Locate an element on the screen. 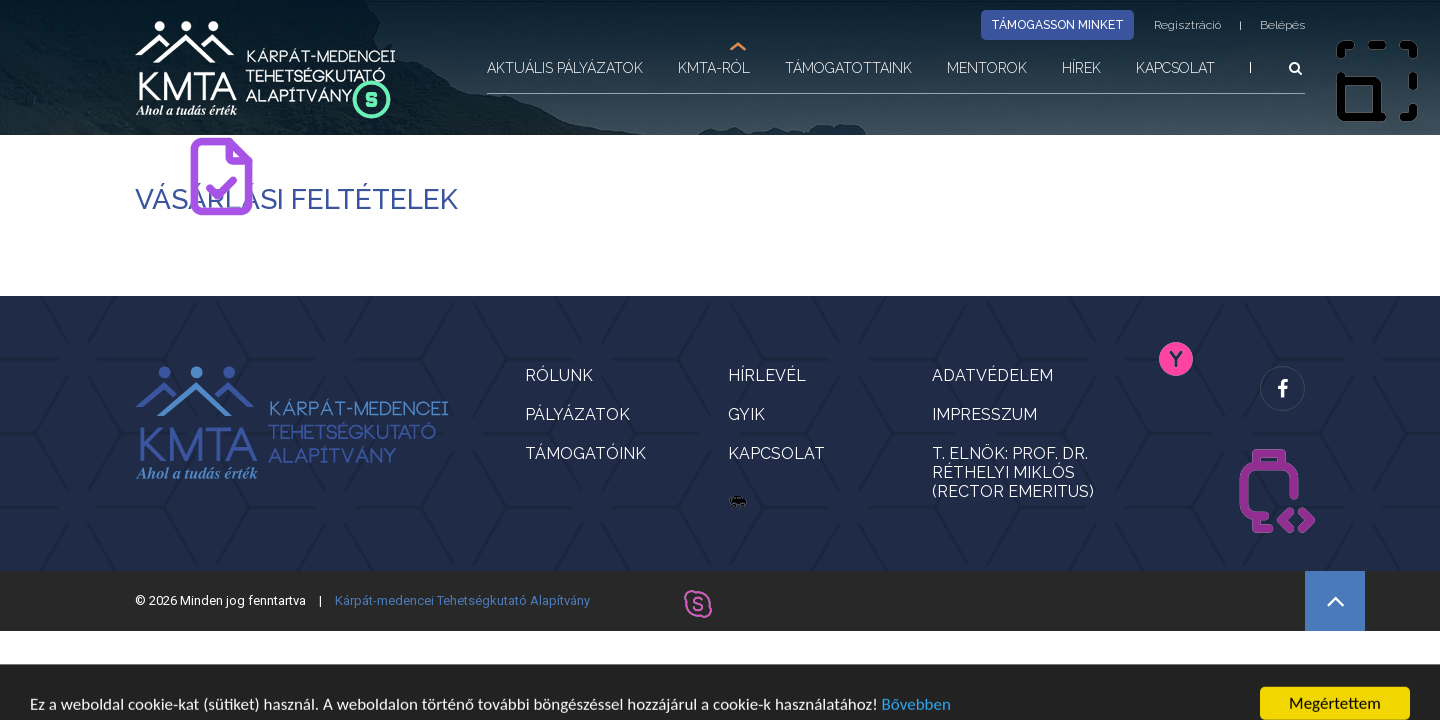  resize an element or window is located at coordinates (1377, 81).